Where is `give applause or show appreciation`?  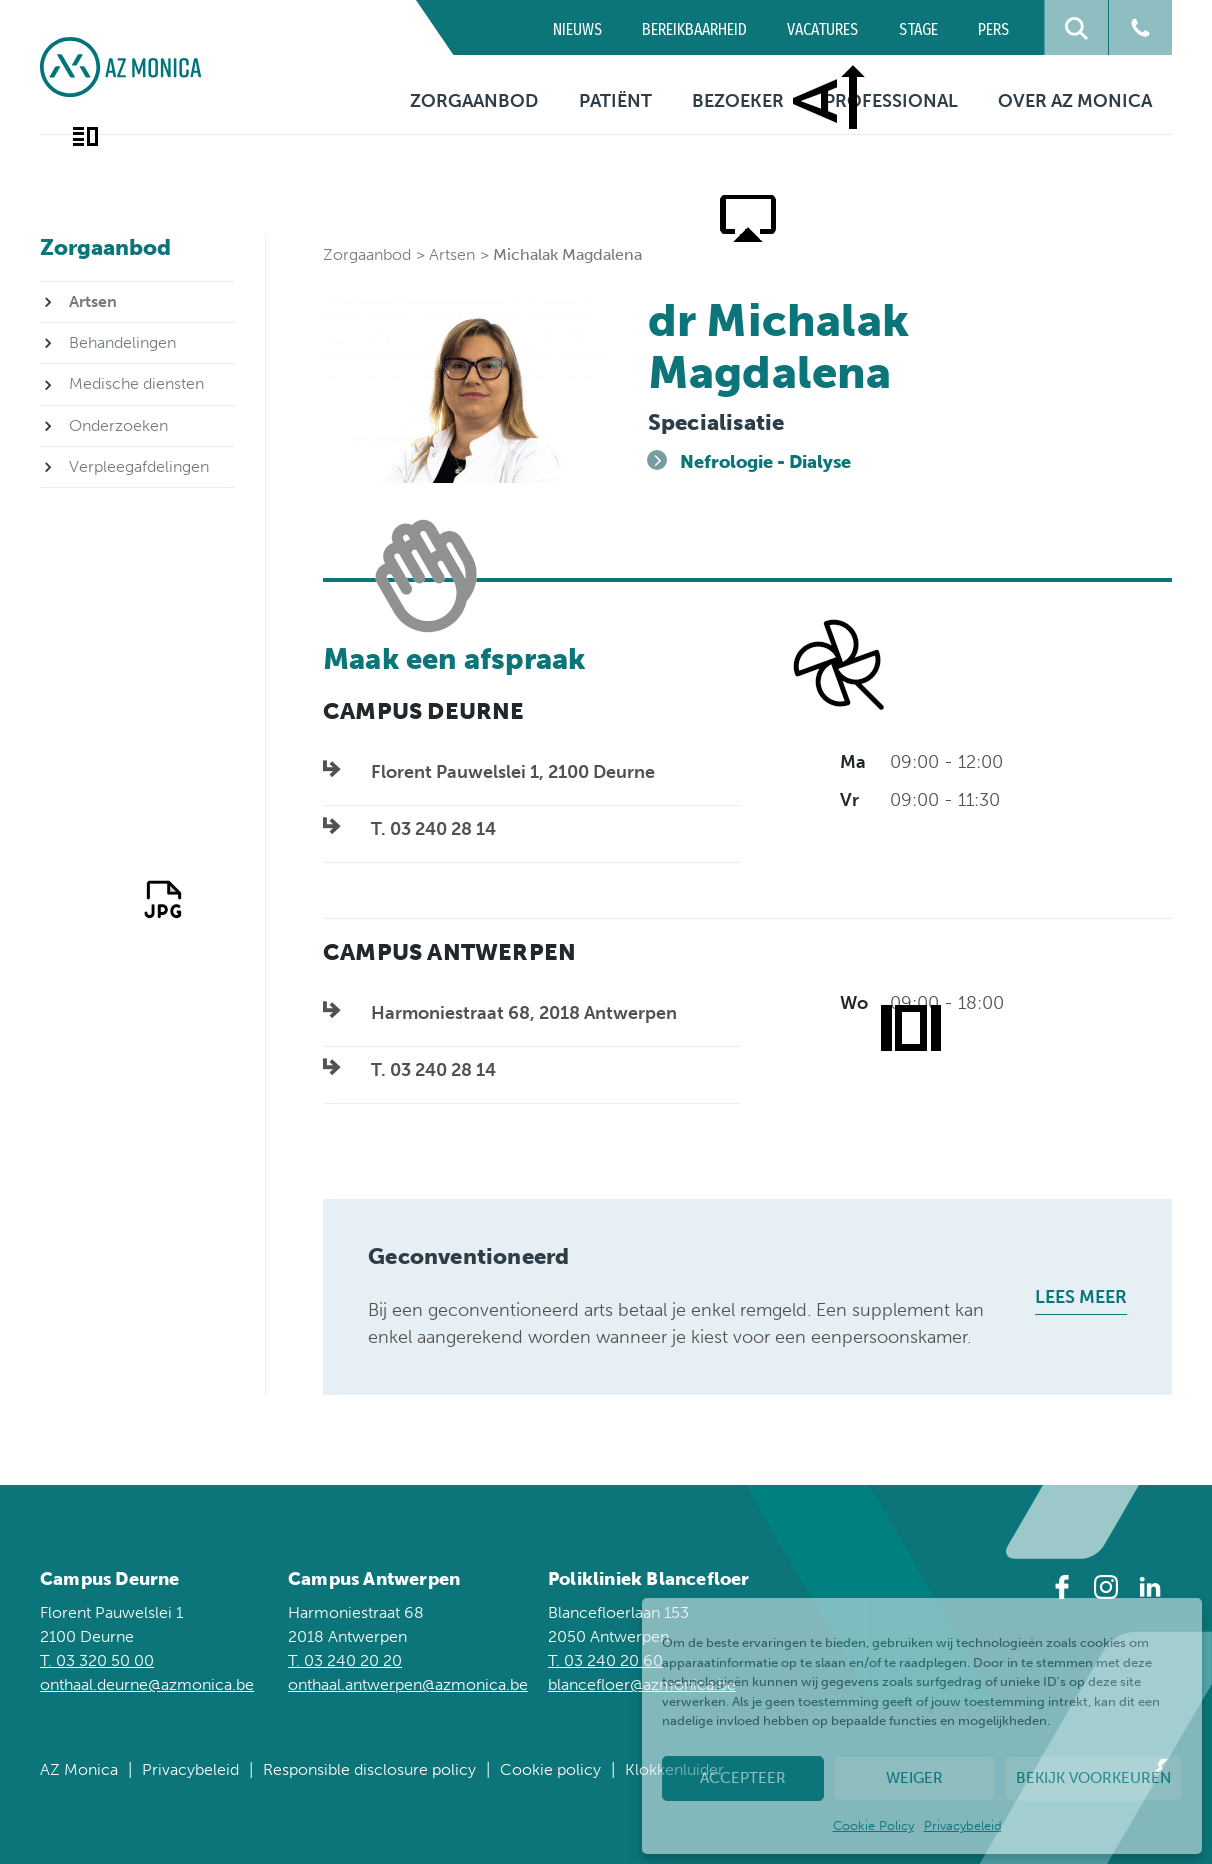 give applause or show appreciation is located at coordinates (428, 576).